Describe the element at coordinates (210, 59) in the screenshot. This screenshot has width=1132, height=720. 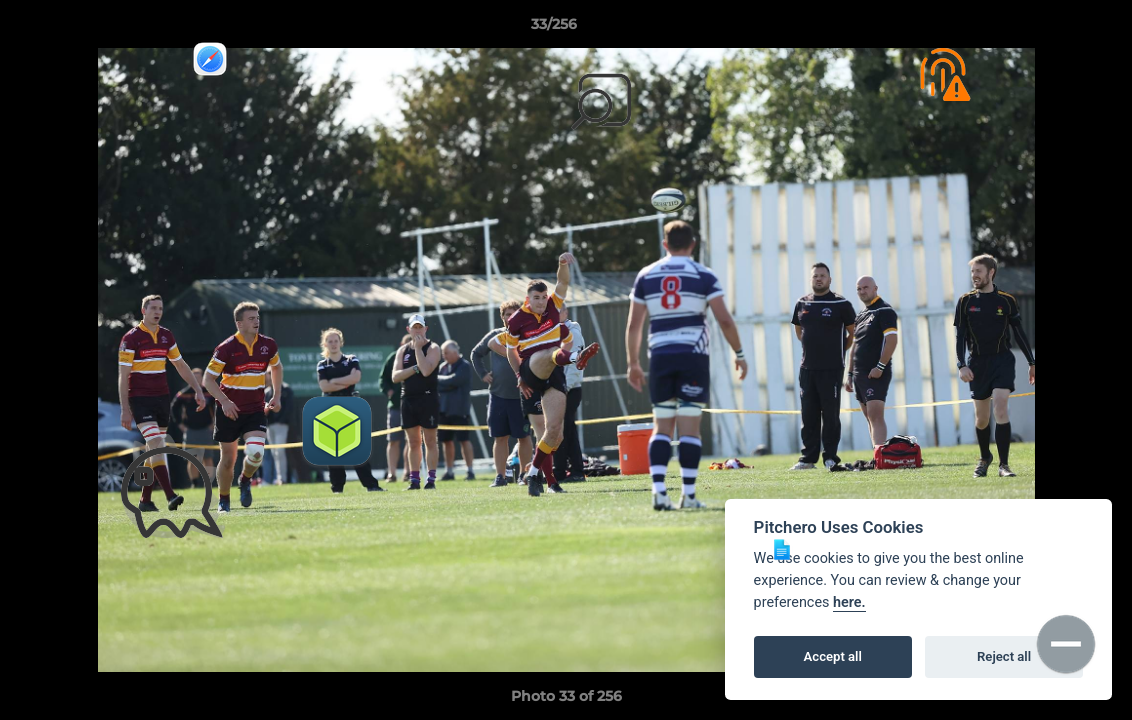
I see `open Safari web browser` at that location.